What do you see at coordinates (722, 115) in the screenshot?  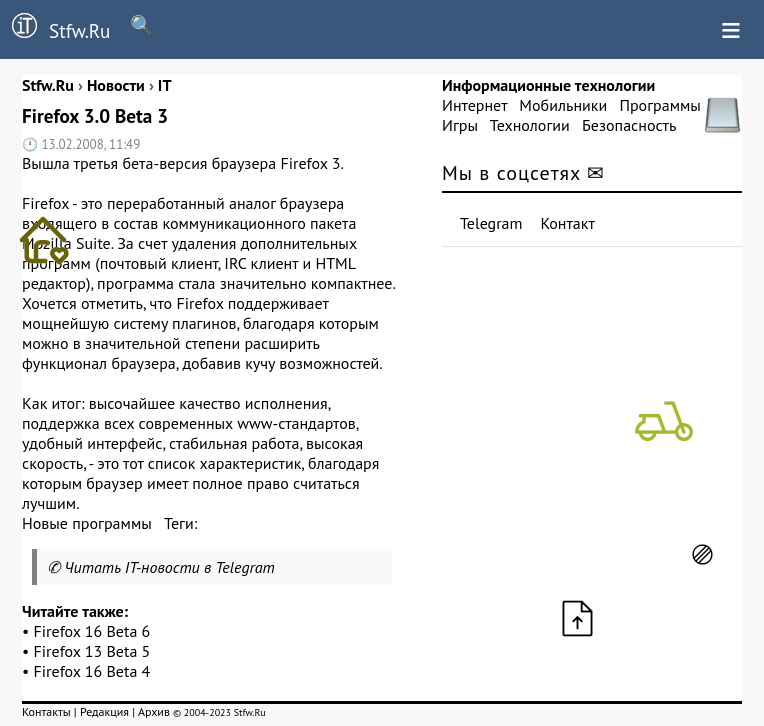 I see `access removable storage device` at bounding box center [722, 115].